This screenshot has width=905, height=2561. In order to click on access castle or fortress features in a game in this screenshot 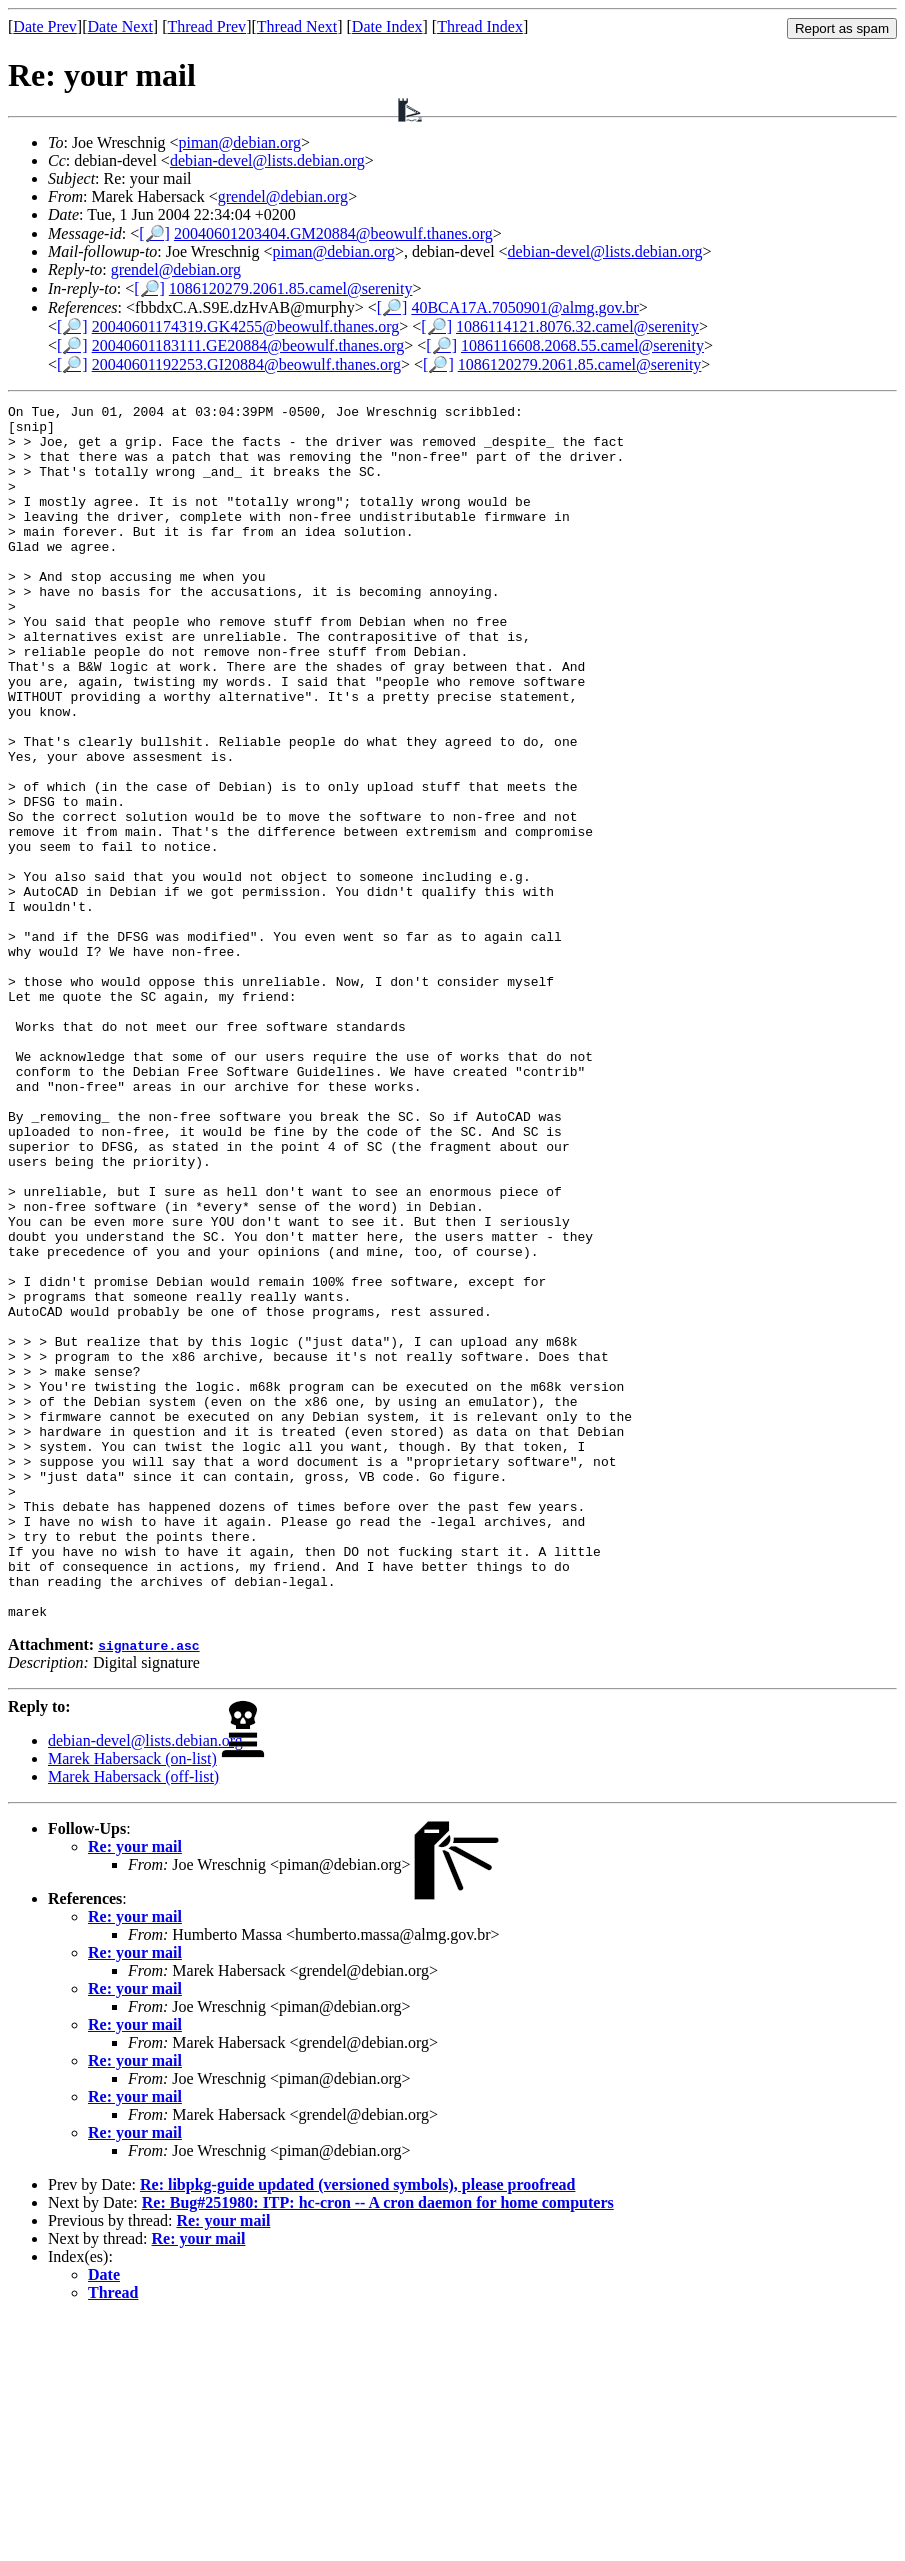, I will do `click(410, 110)`.